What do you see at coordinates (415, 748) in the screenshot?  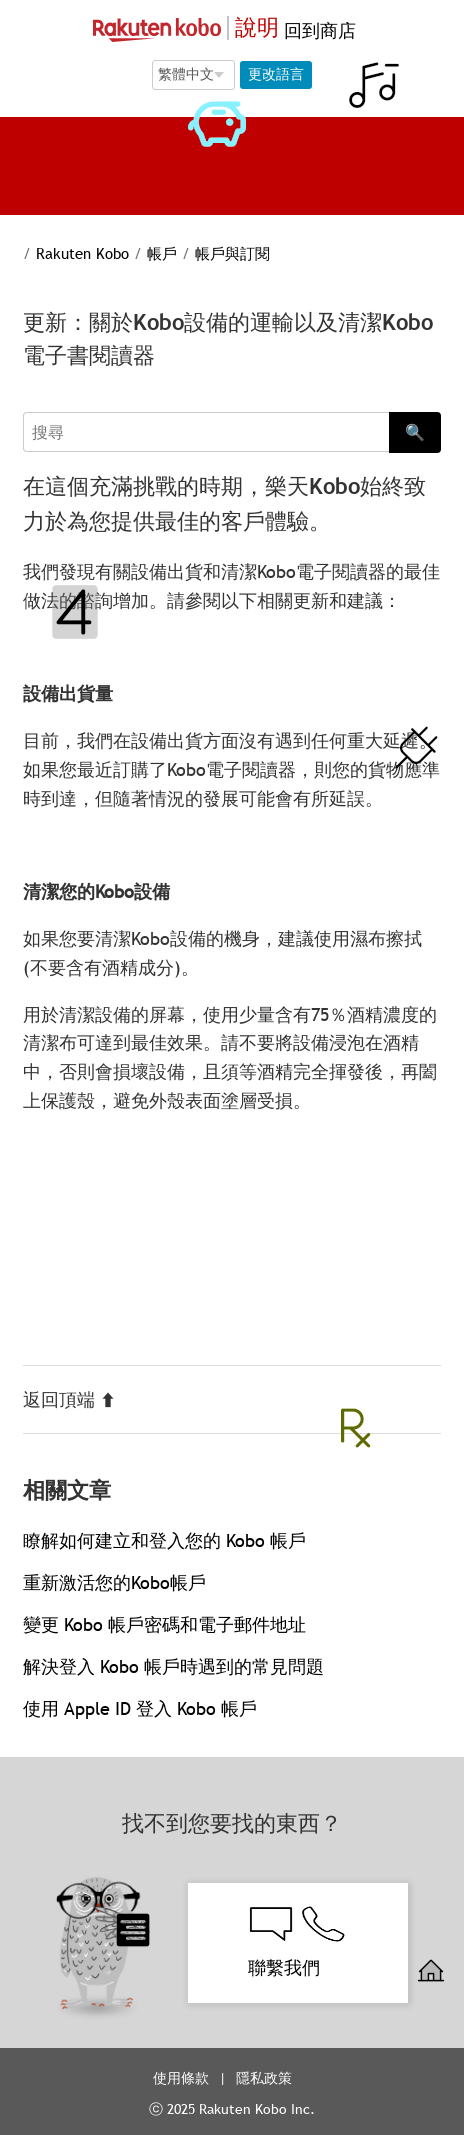 I see `connect to a power source` at bounding box center [415, 748].